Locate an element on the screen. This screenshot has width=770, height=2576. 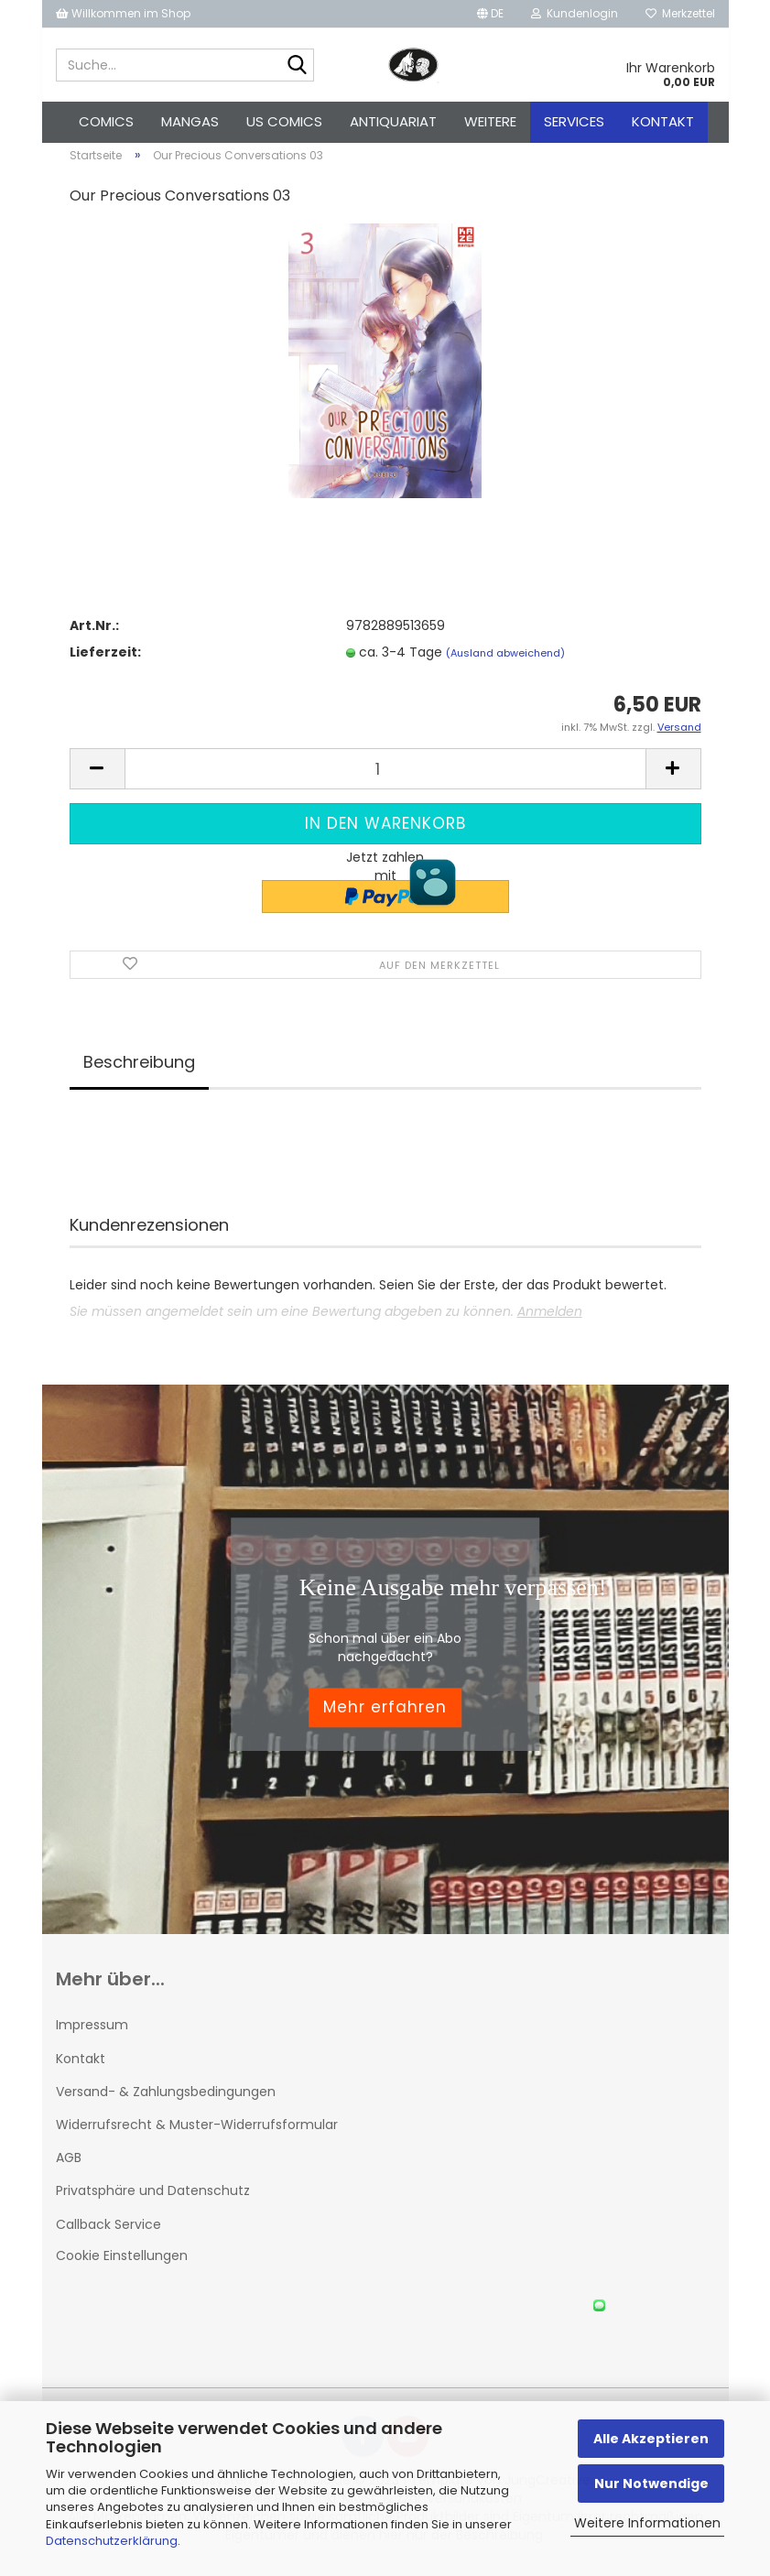
open logseq app is located at coordinates (432, 882).